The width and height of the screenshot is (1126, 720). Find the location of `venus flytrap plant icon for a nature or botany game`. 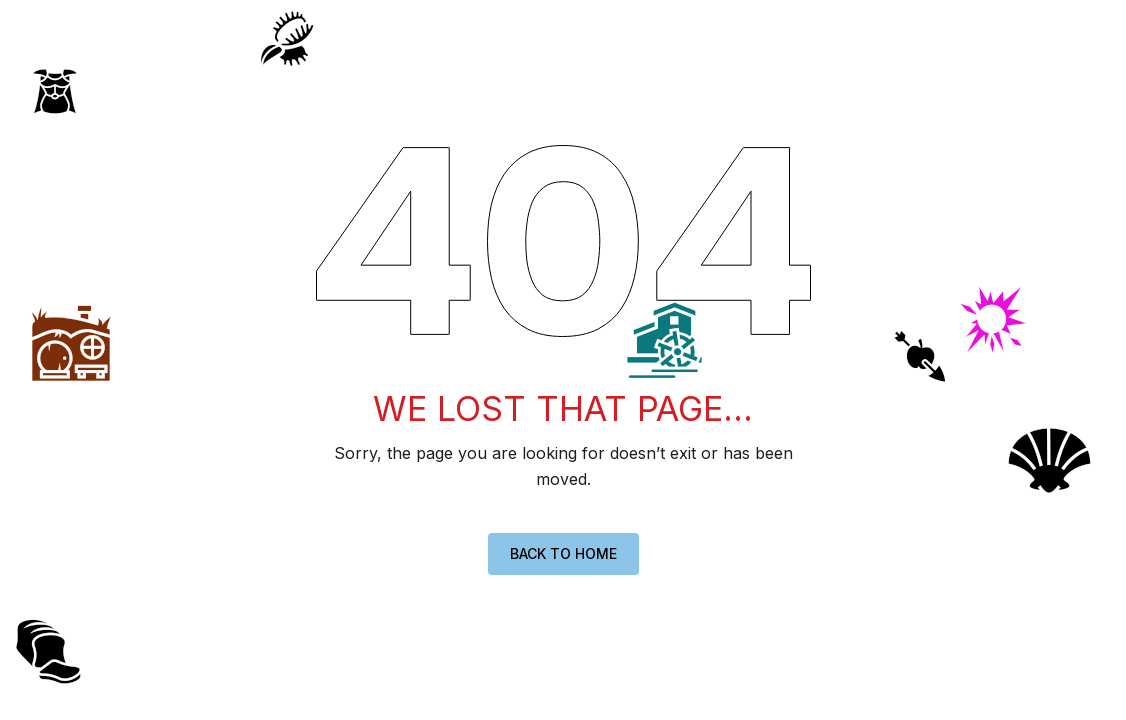

venus flytrap plant icon for a nature or botany game is located at coordinates (287, 37).